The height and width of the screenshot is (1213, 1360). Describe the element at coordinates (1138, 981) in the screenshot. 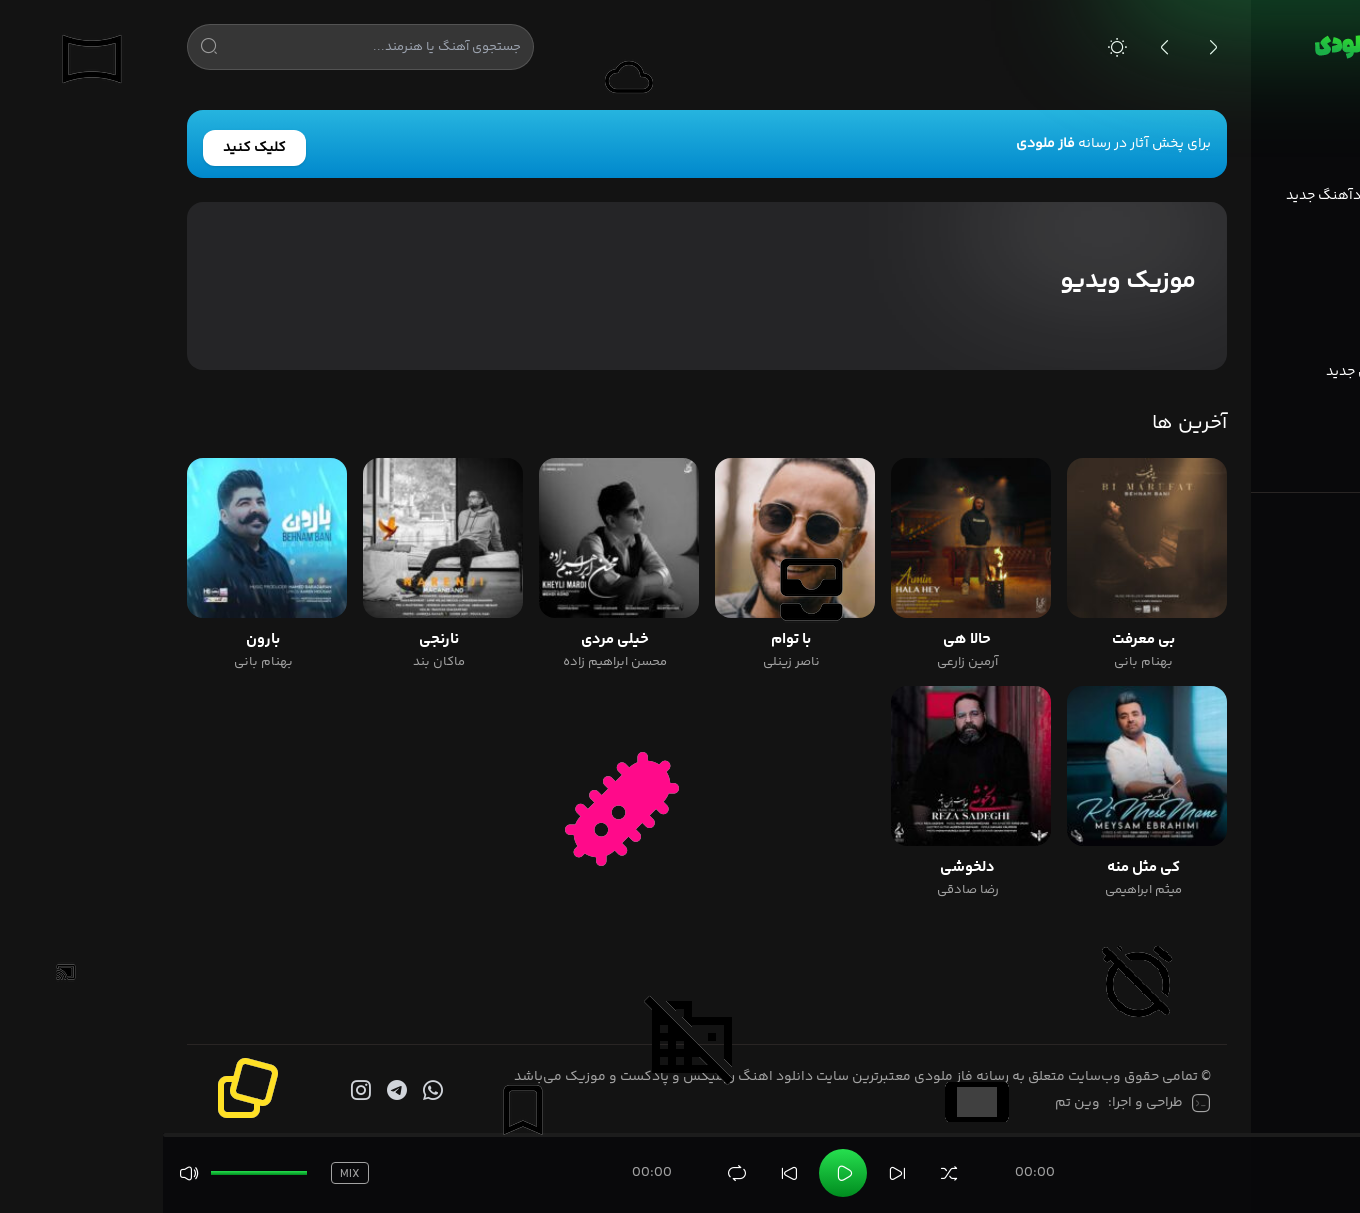

I see `disable or turn off alarm` at that location.